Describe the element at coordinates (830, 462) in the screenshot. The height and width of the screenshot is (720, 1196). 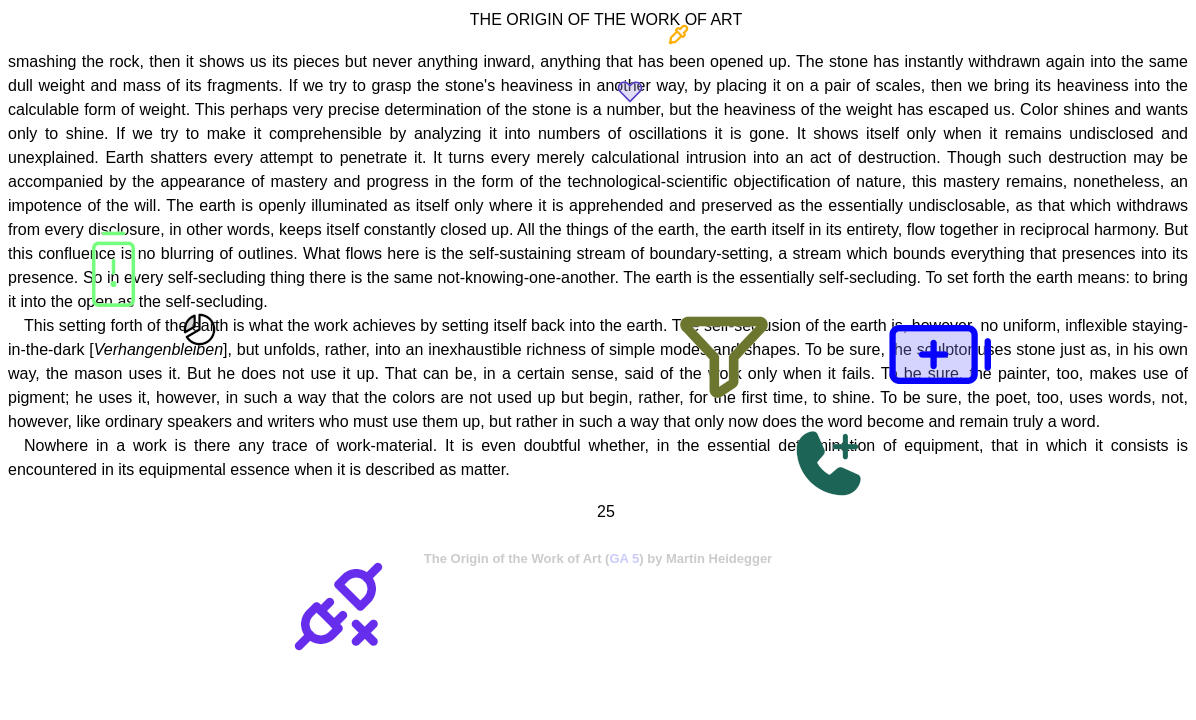
I see `add a new contact` at that location.